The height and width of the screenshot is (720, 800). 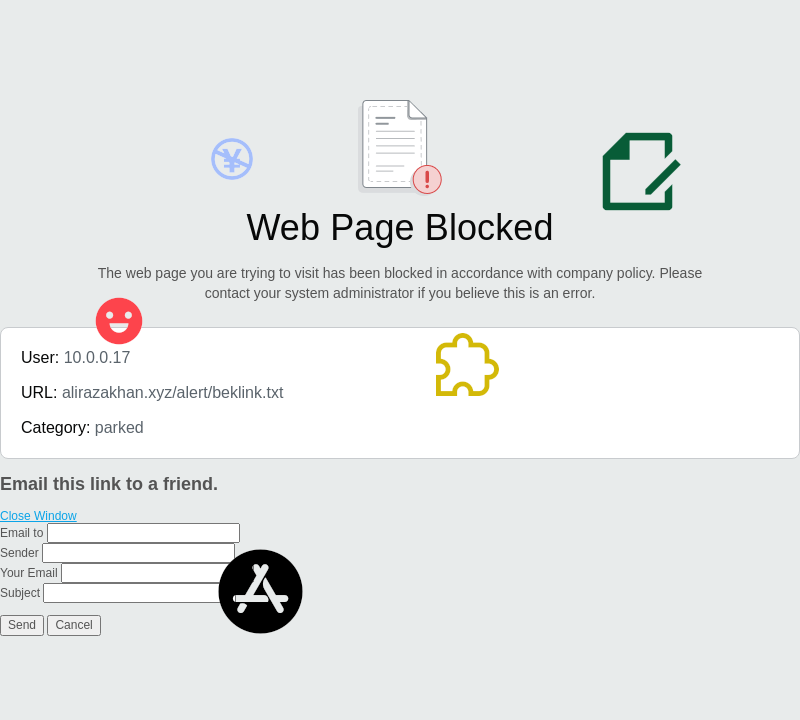 I want to click on add an emoji or reaction, so click(x=119, y=321).